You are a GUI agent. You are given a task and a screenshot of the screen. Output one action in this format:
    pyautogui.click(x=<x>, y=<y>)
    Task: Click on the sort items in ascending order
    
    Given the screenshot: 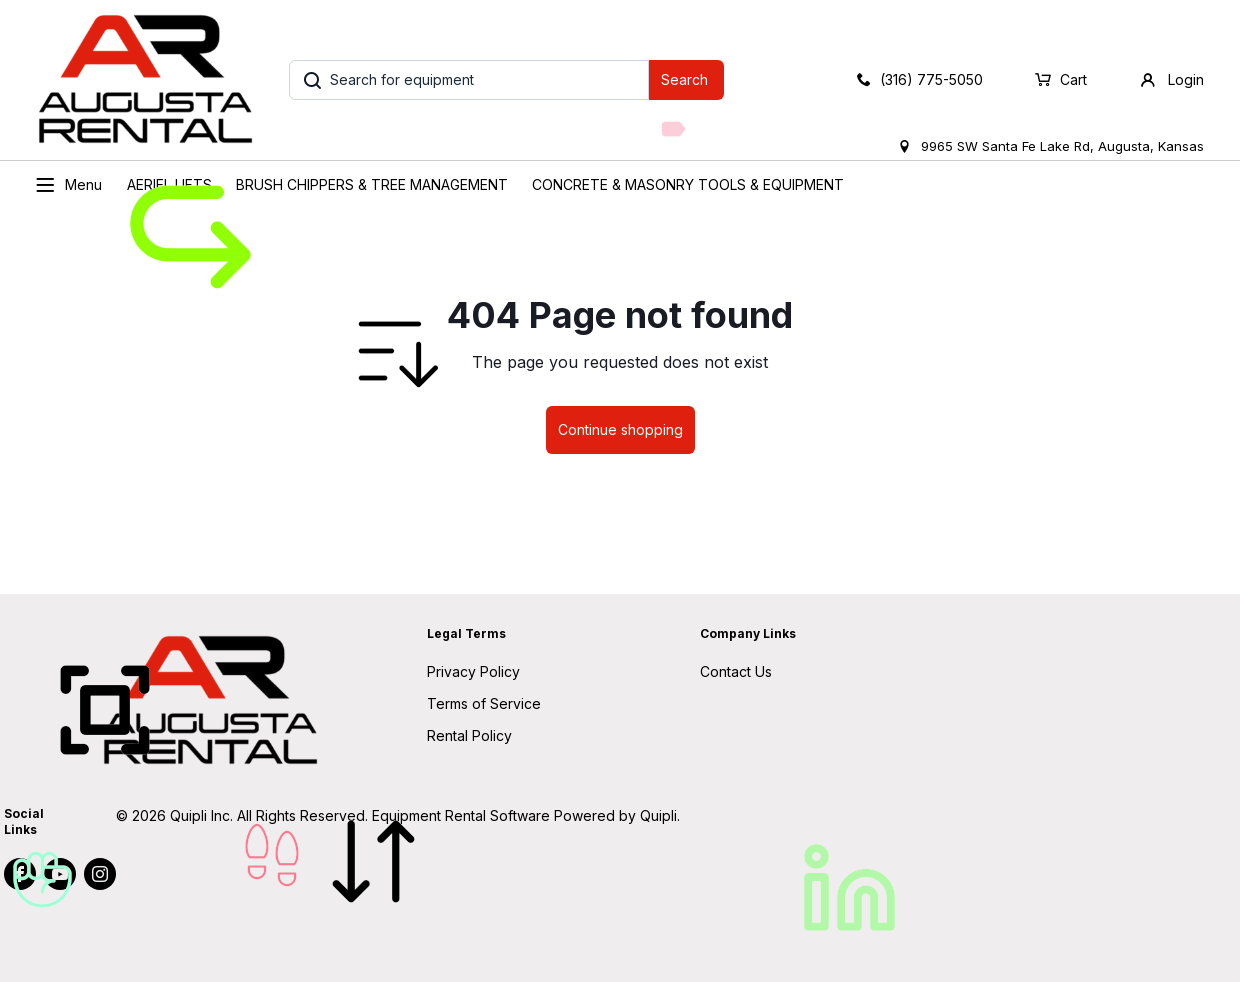 What is the action you would take?
    pyautogui.click(x=395, y=351)
    